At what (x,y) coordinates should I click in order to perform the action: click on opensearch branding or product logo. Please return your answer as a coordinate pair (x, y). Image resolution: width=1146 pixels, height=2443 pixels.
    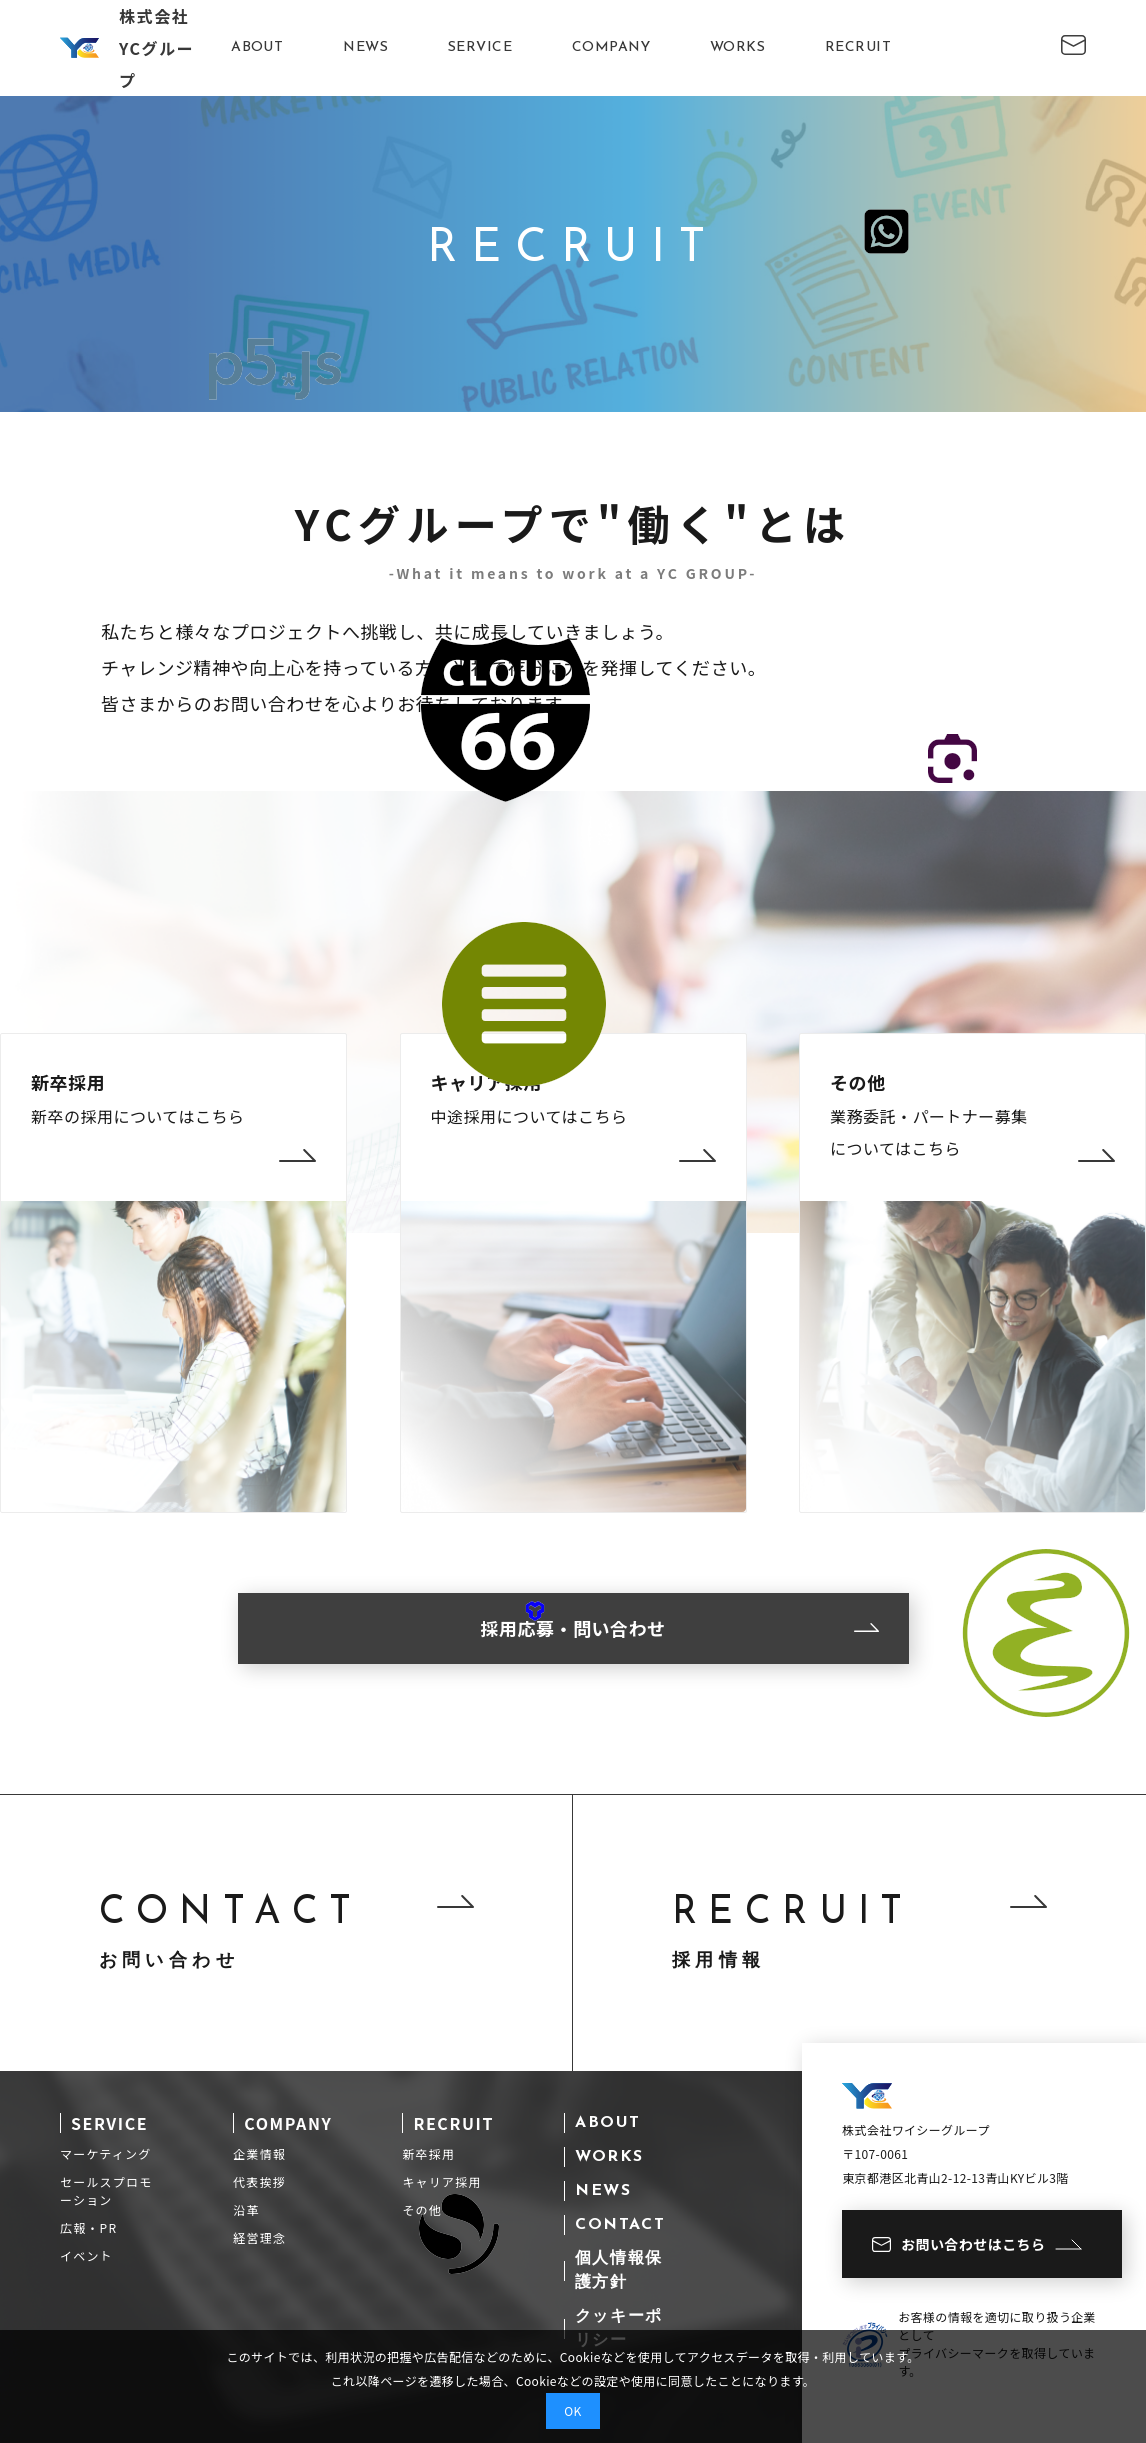
    Looking at the image, I should click on (459, 2234).